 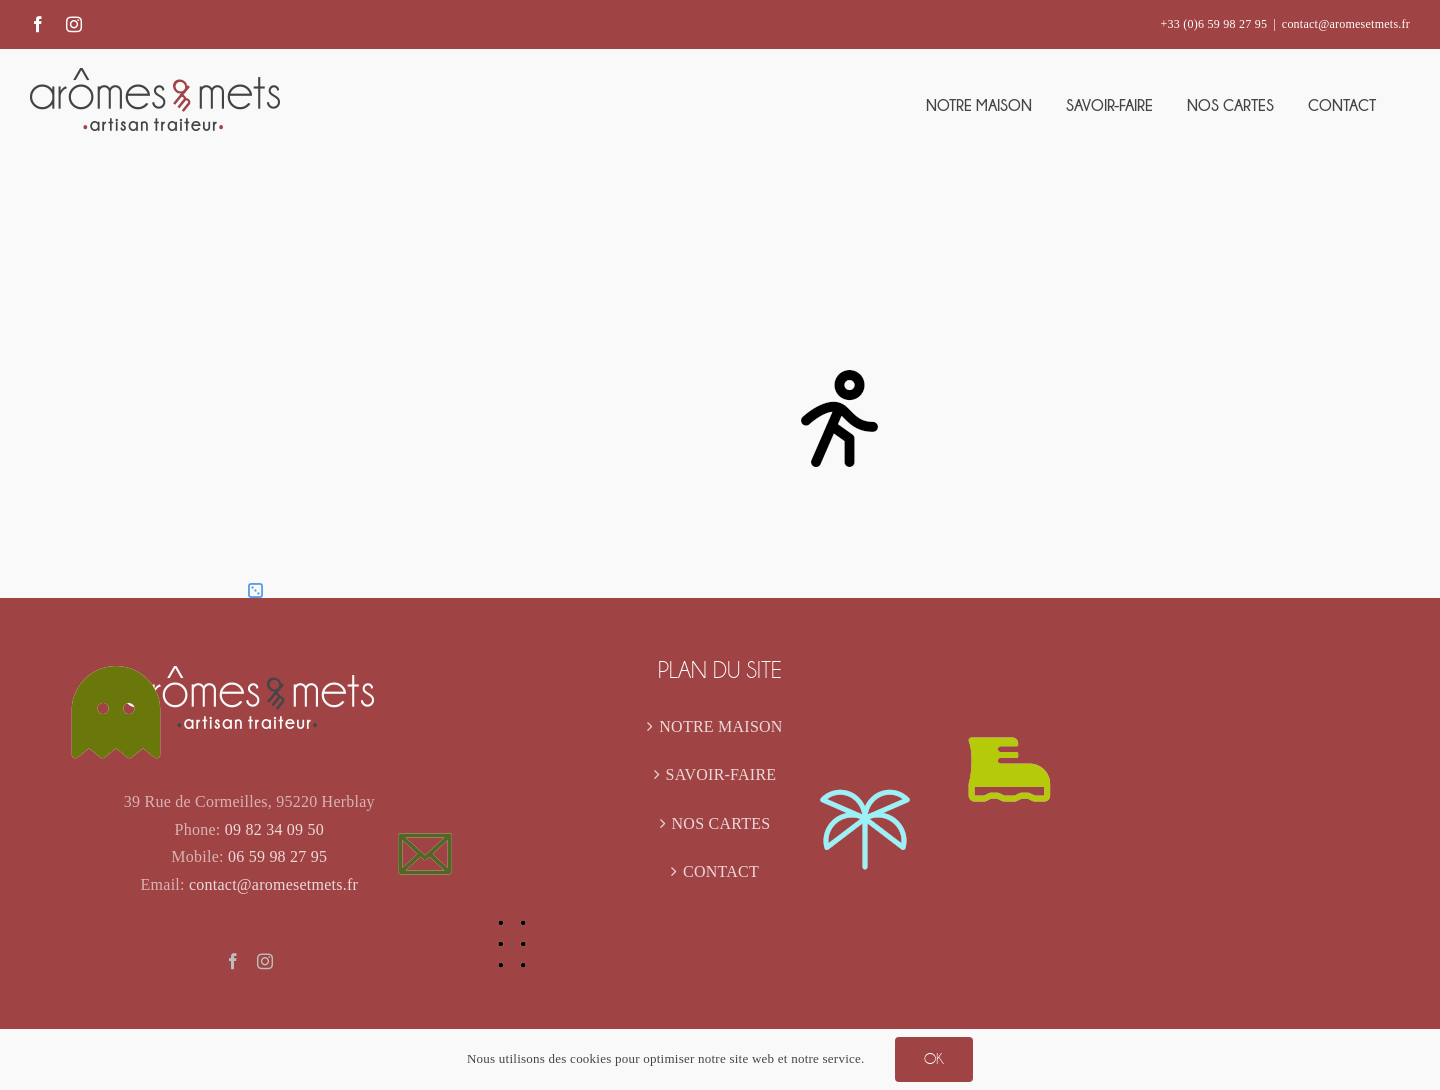 I want to click on indicates walking directions or pedestrian mode, so click(x=839, y=418).